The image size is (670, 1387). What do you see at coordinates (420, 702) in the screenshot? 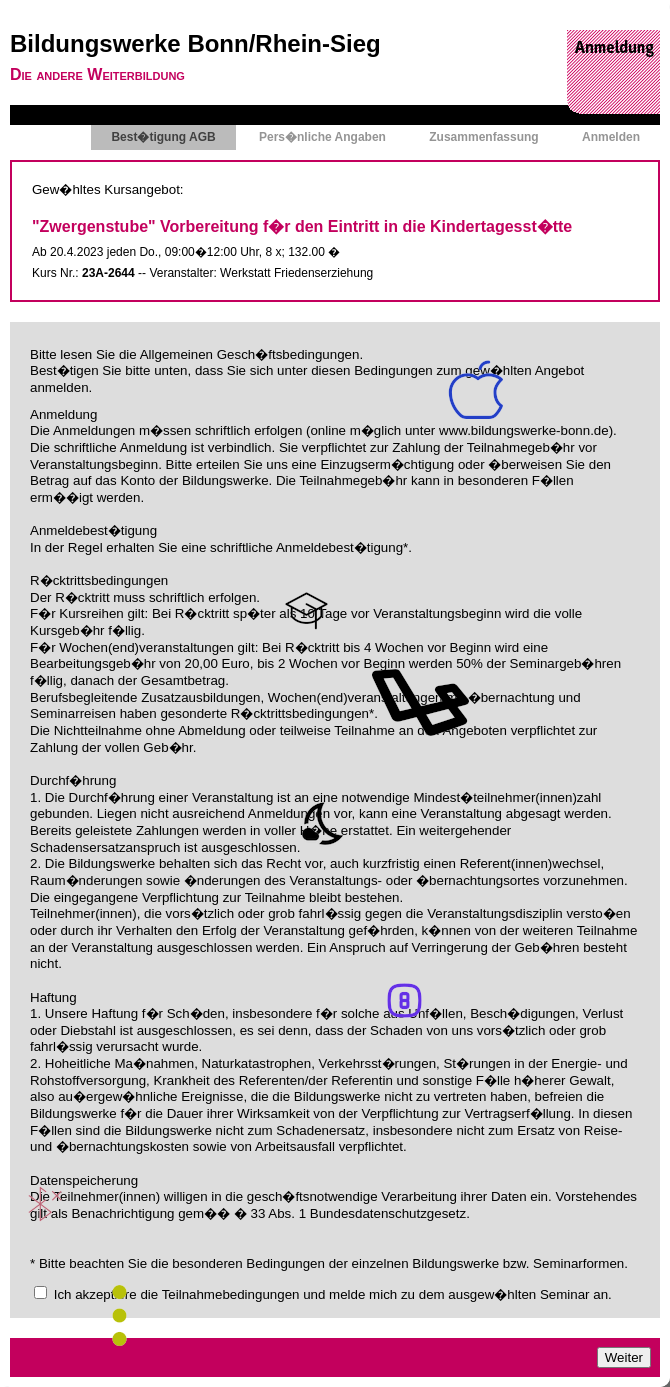
I see `Laravel framework branding or integration` at bounding box center [420, 702].